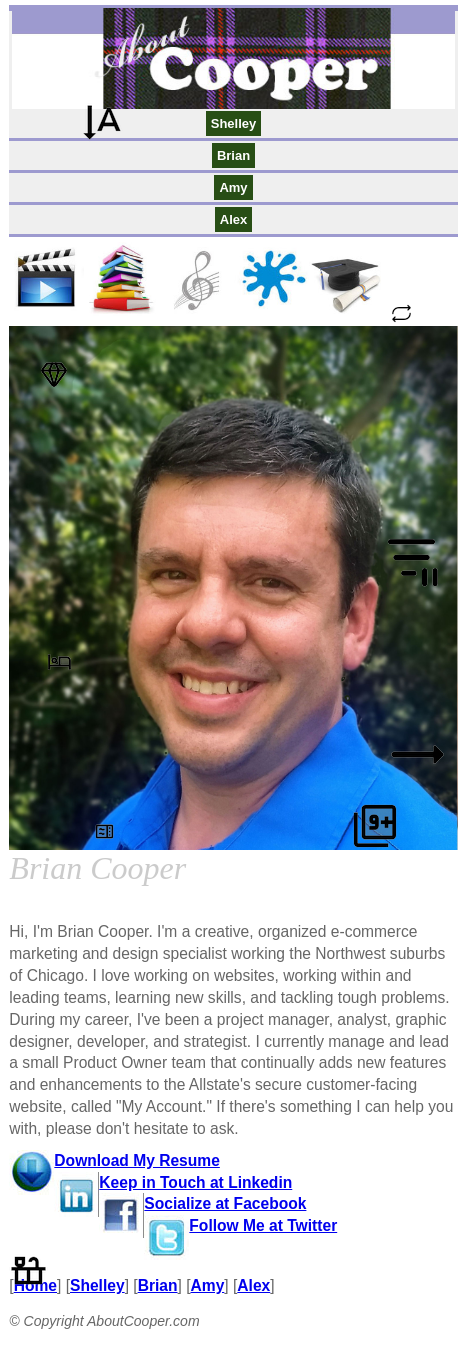  What do you see at coordinates (375, 826) in the screenshot?
I see `indicates 9 or more items in a stack or collection` at bounding box center [375, 826].